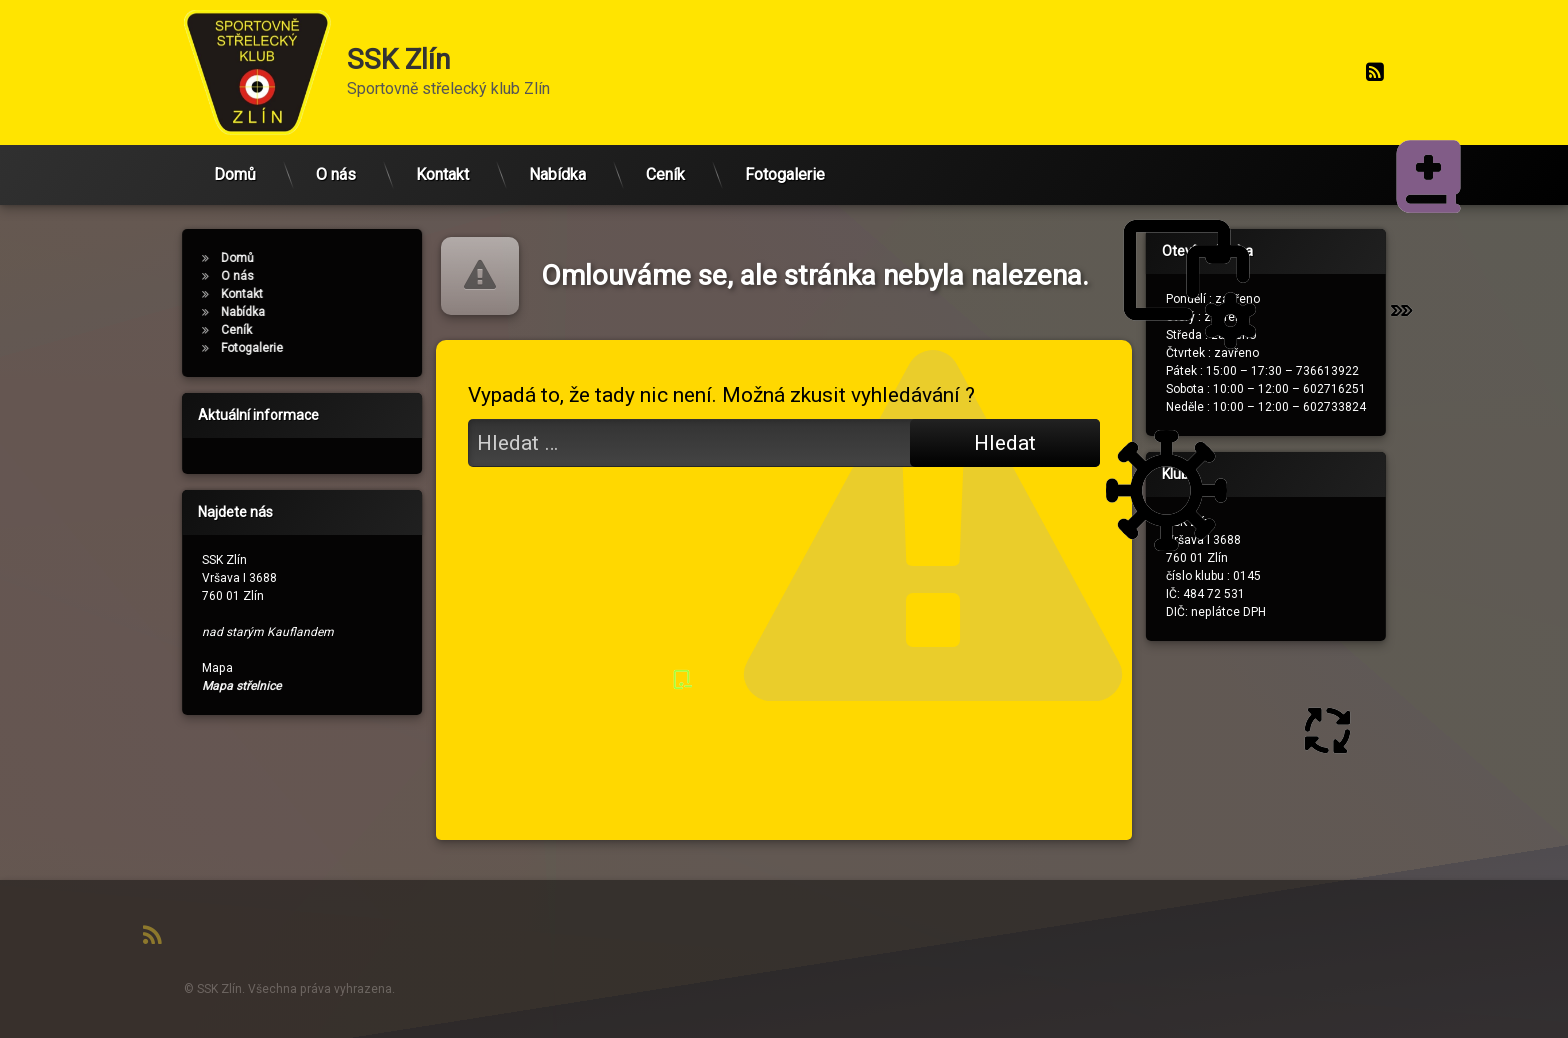  Describe the element at coordinates (1401, 310) in the screenshot. I see `inertia.js framework logo` at that location.